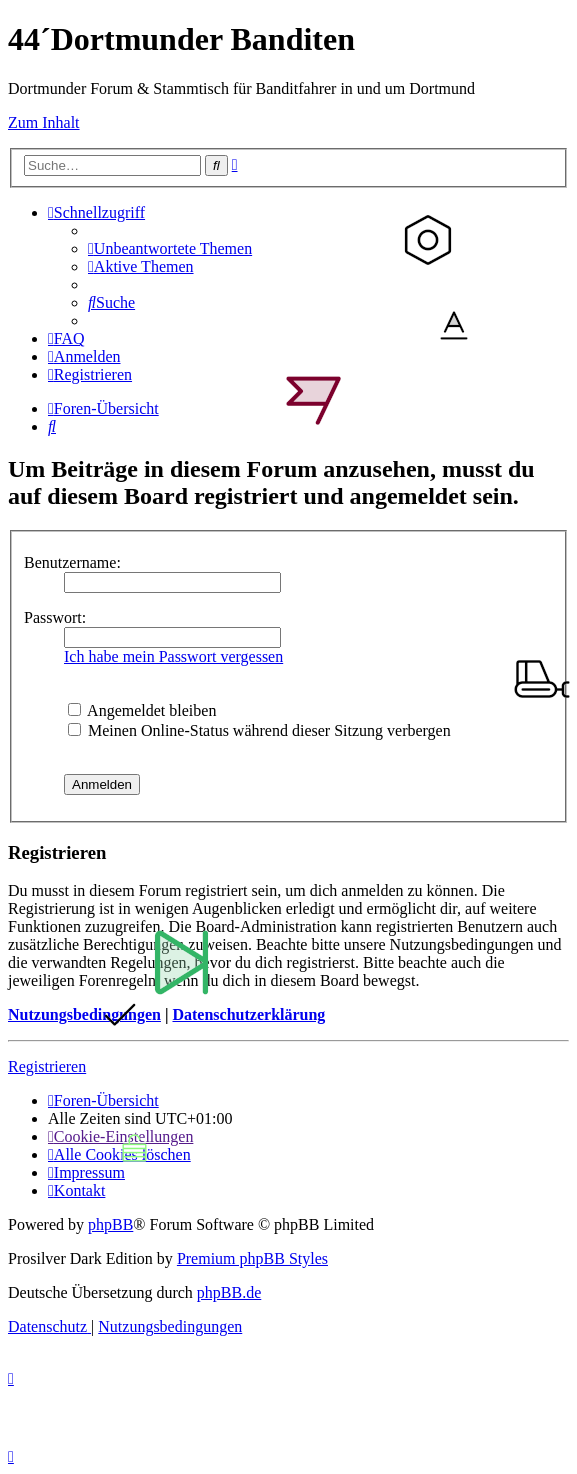 This screenshot has width=577, height=1474. Describe the element at coordinates (181, 962) in the screenshot. I see `skip to the next track` at that location.